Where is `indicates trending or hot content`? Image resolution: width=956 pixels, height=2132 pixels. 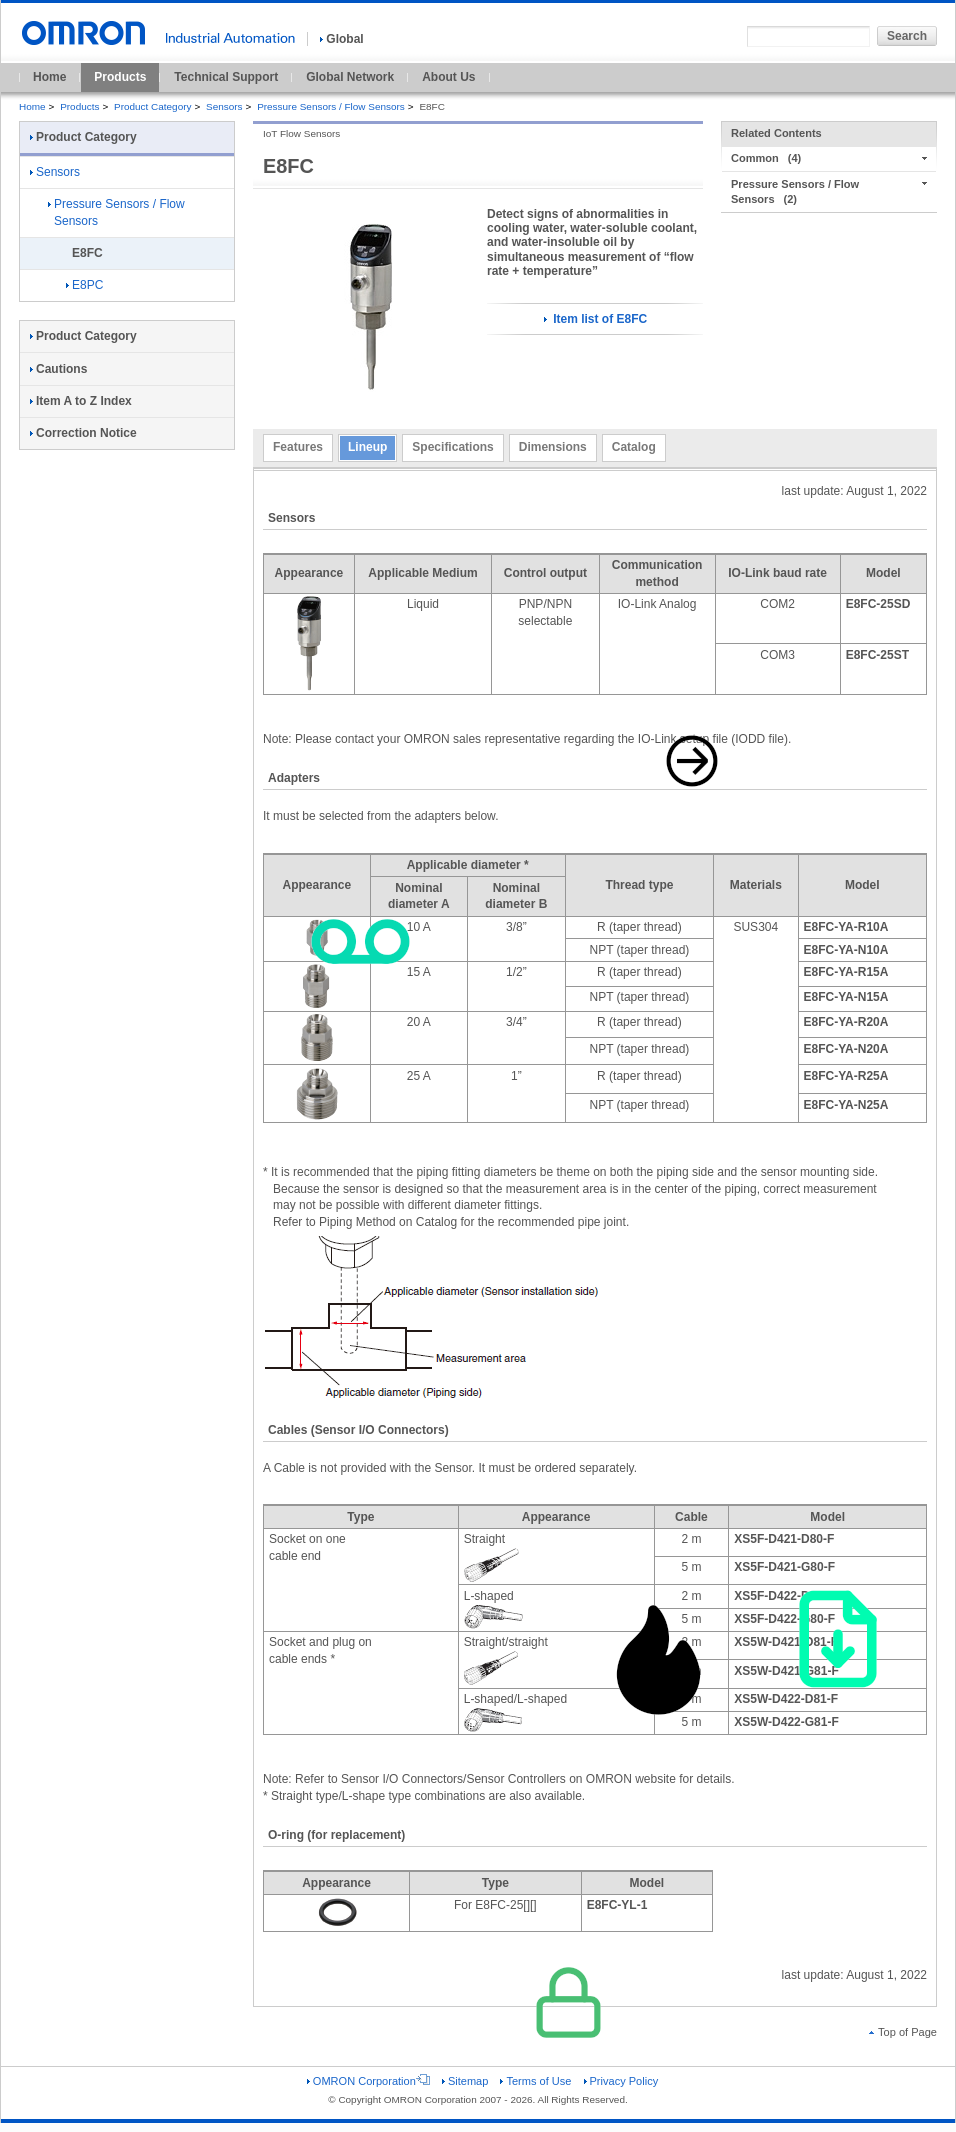 indicates trending or hot content is located at coordinates (658, 1662).